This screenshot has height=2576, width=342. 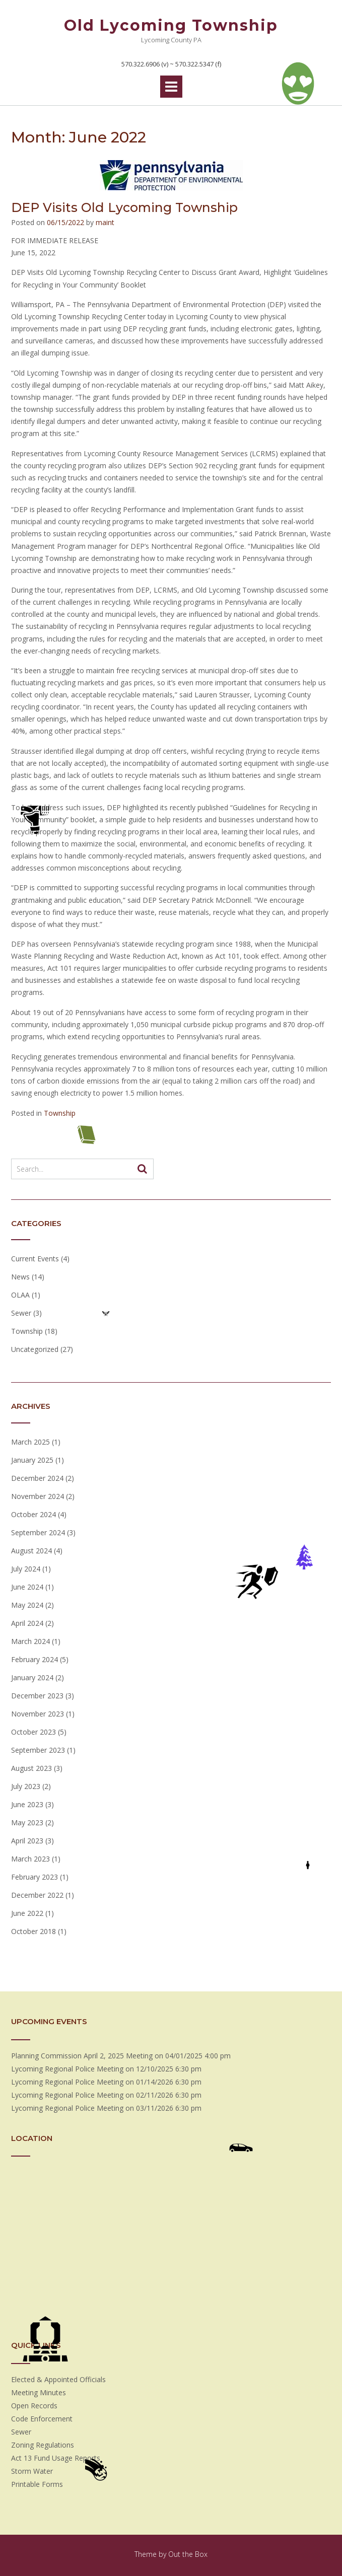 I want to click on select city car vehicle type, so click(x=241, y=2148).